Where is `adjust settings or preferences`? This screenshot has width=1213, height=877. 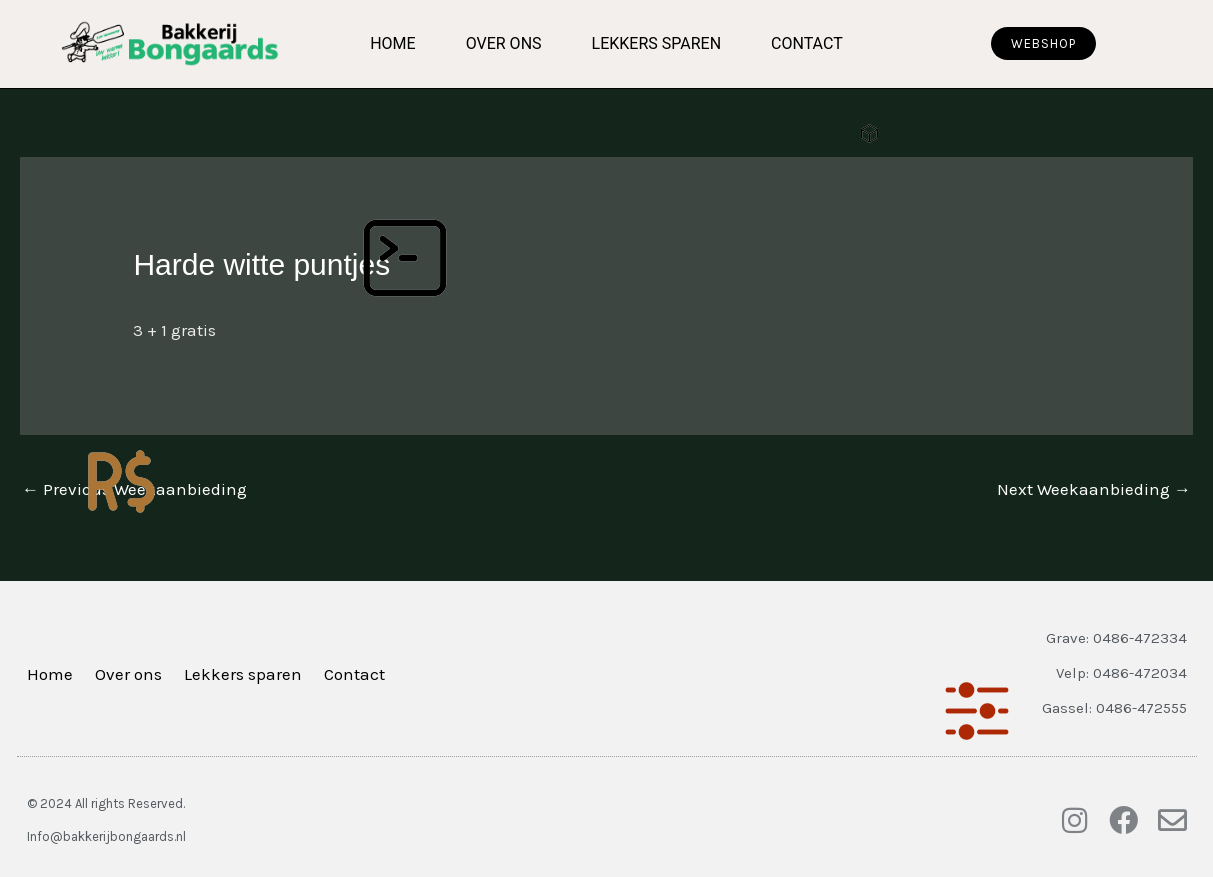 adjust settings or preferences is located at coordinates (977, 711).